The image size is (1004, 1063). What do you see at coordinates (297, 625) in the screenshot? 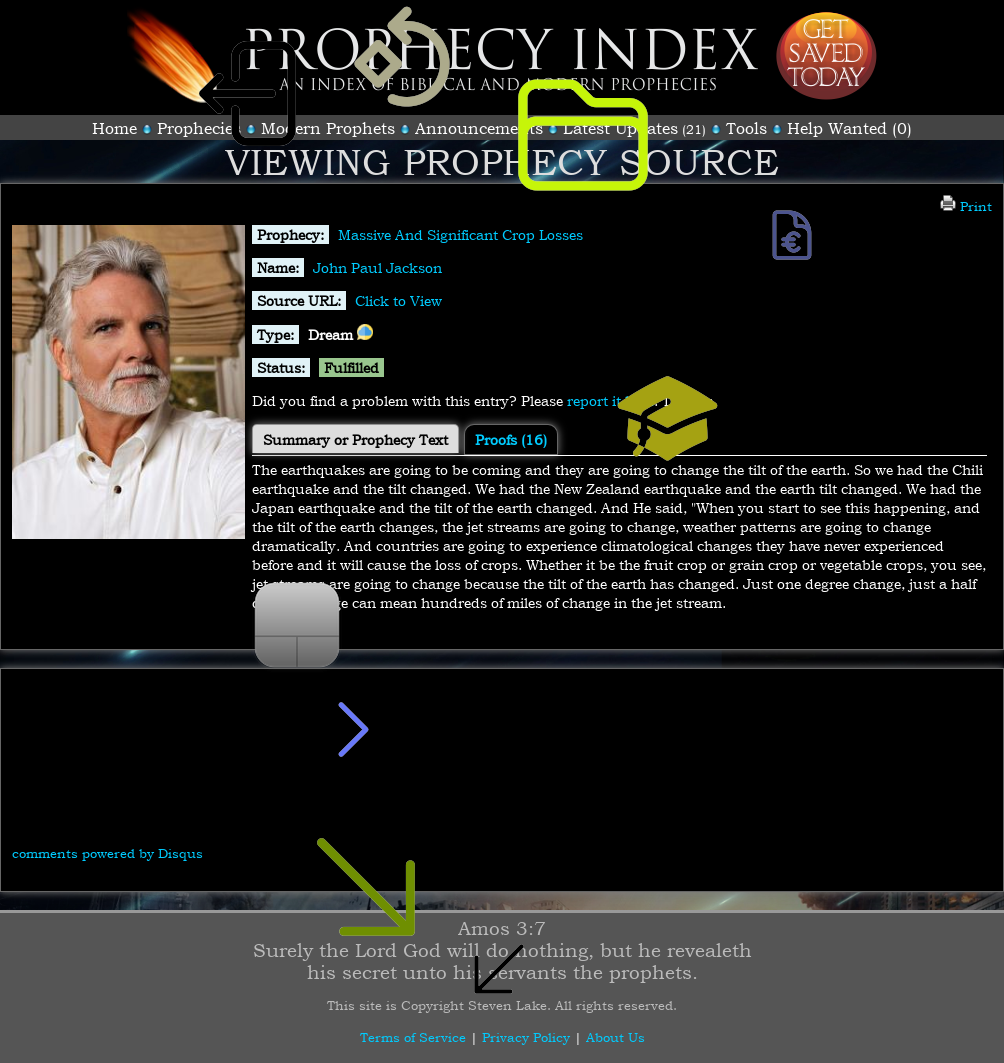
I see `touchpad or trackpad input device settings` at bounding box center [297, 625].